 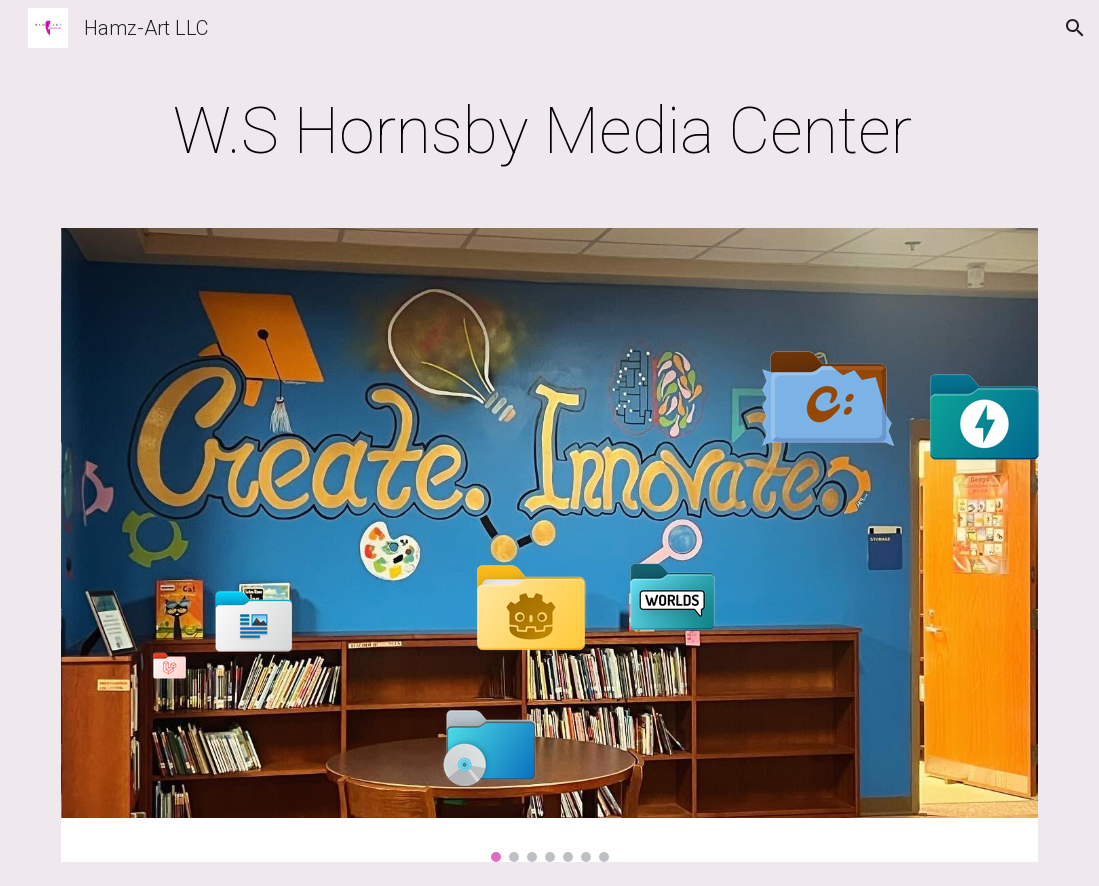 I want to click on laravel project folder, so click(x=169, y=666).